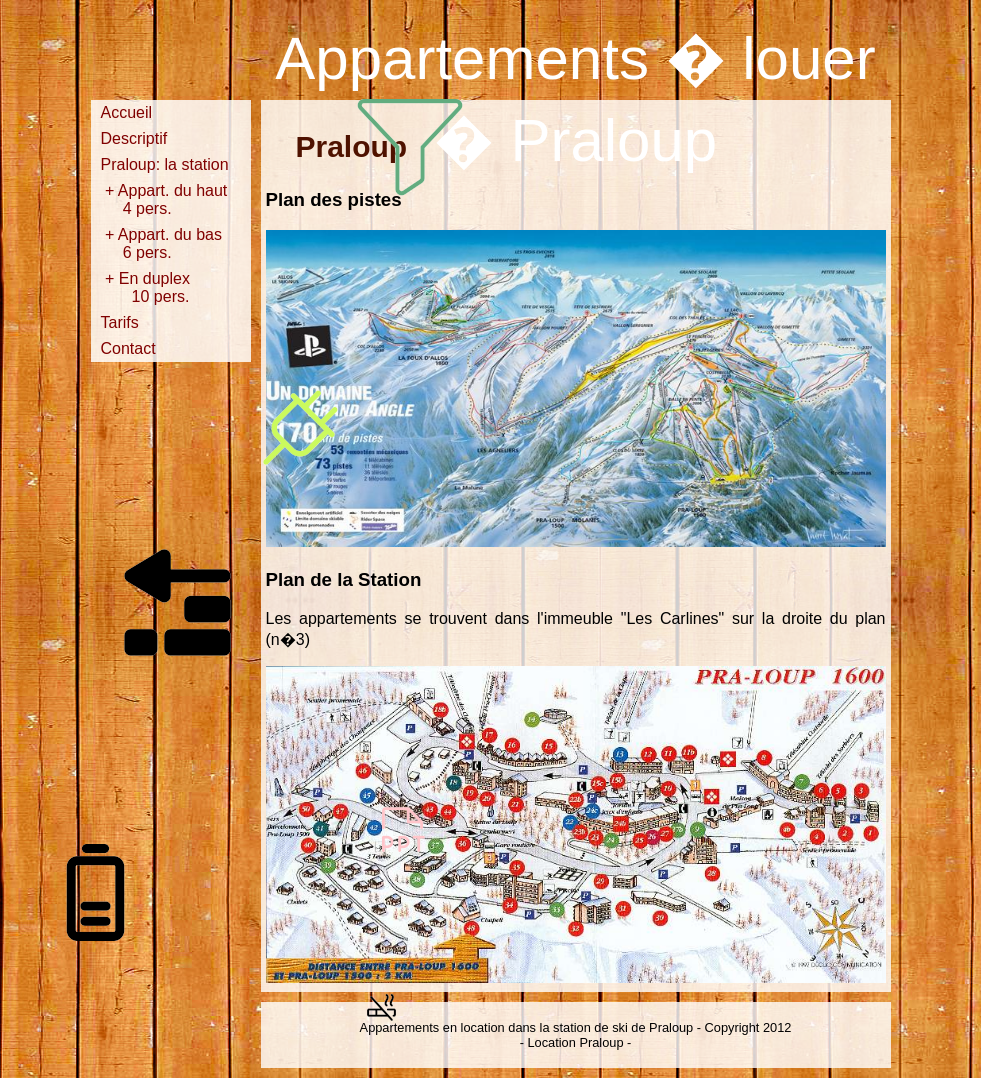  I want to click on open a PowerPoint presentation file, so click(402, 831).